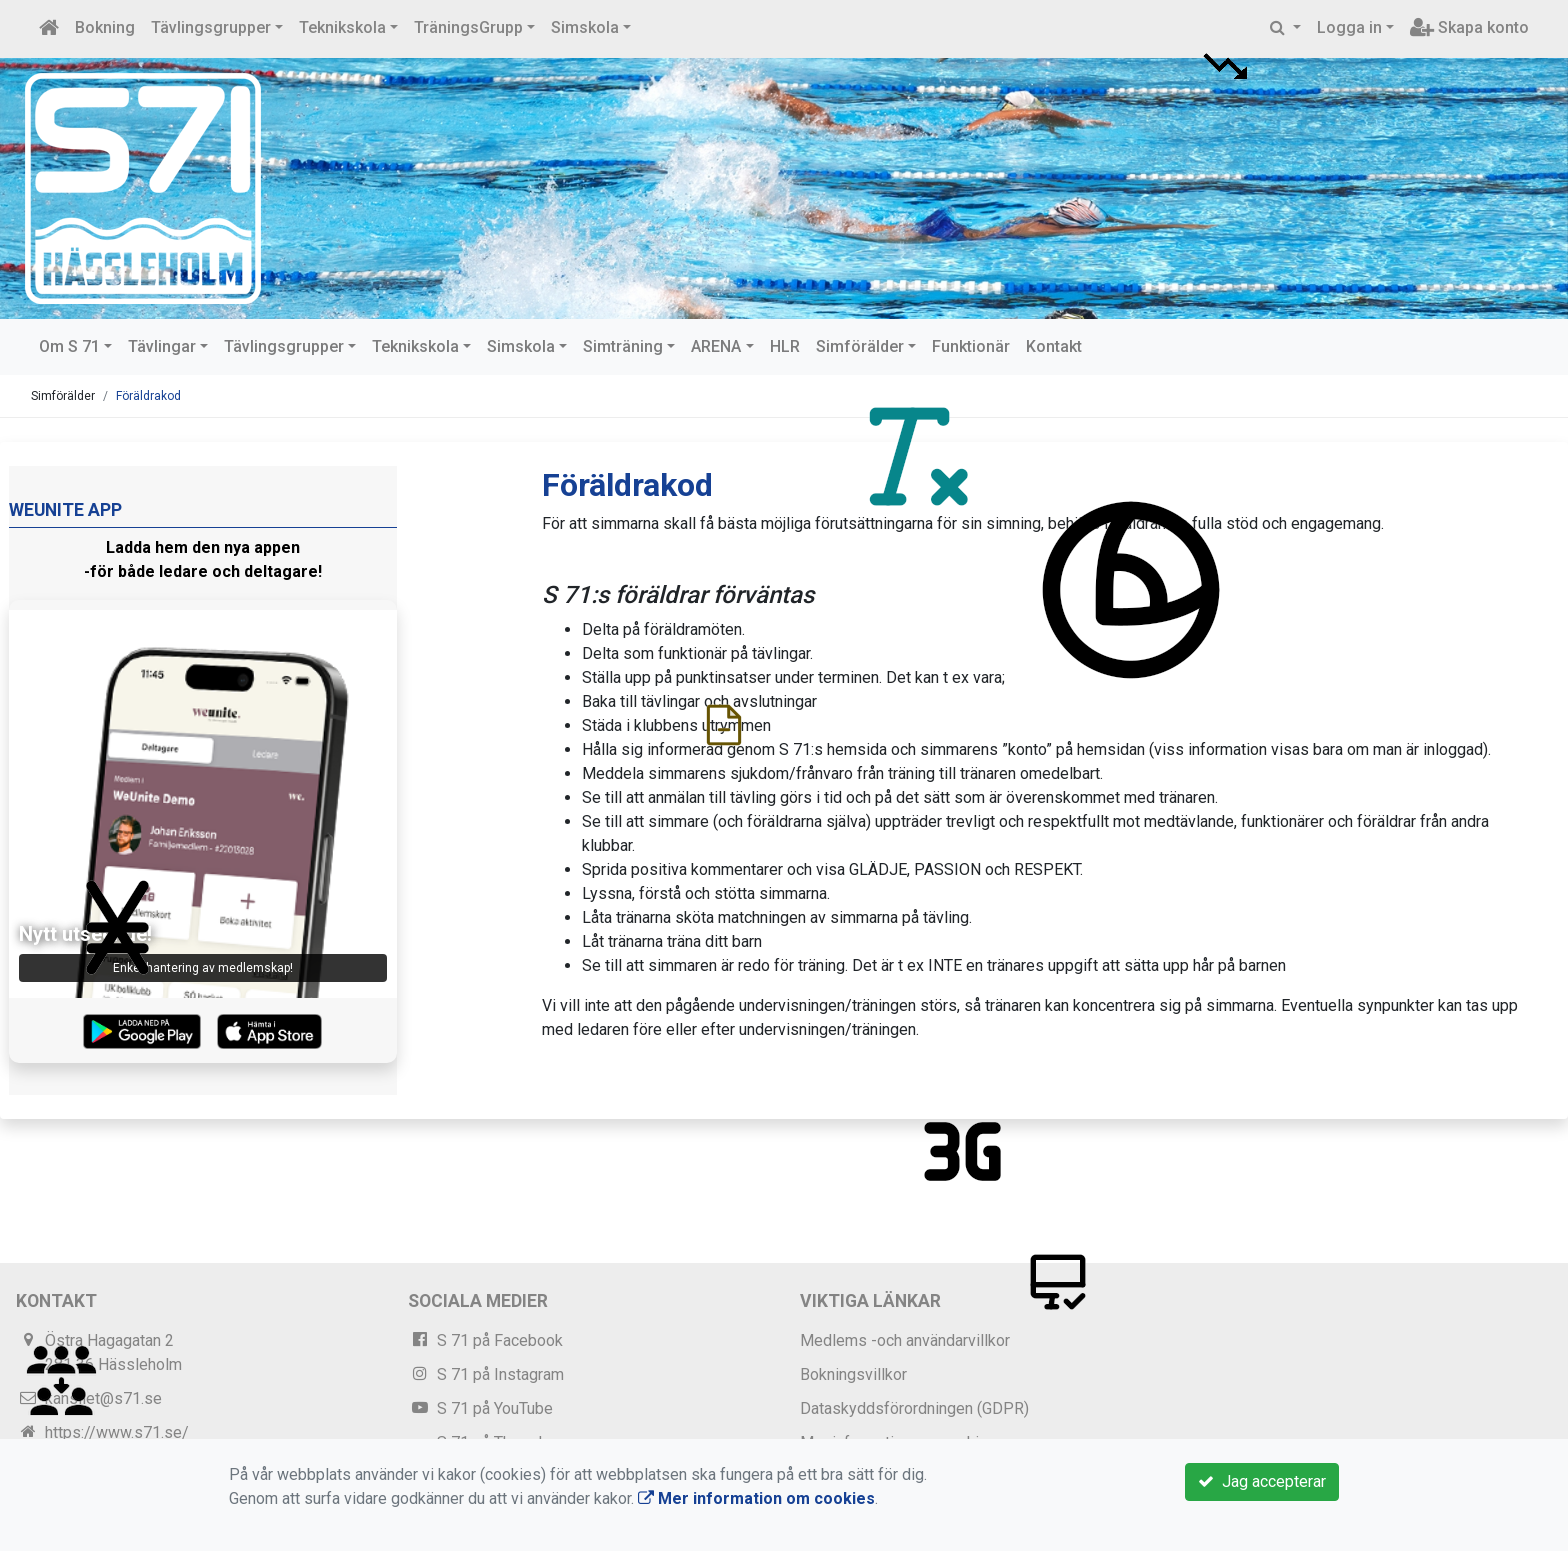 The height and width of the screenshot is (1551, 1568). I want to click on device successfully connected, so click(1058, 1282).